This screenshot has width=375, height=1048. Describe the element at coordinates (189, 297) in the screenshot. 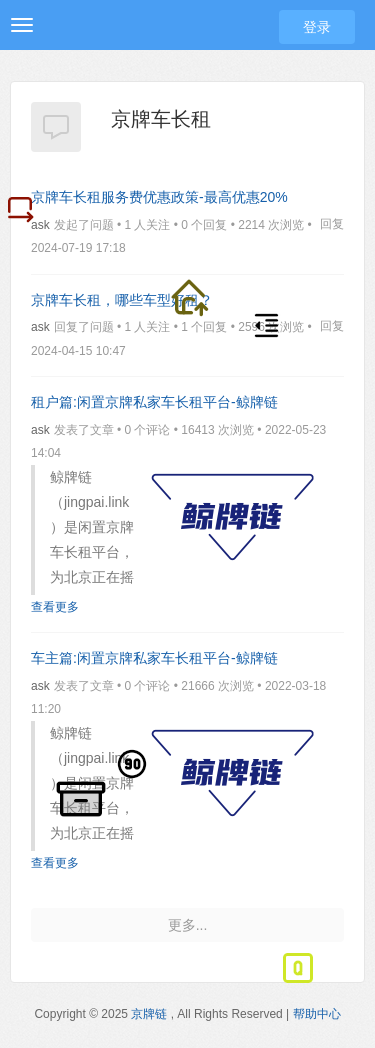

I see `navigate up to home directory` at that location.